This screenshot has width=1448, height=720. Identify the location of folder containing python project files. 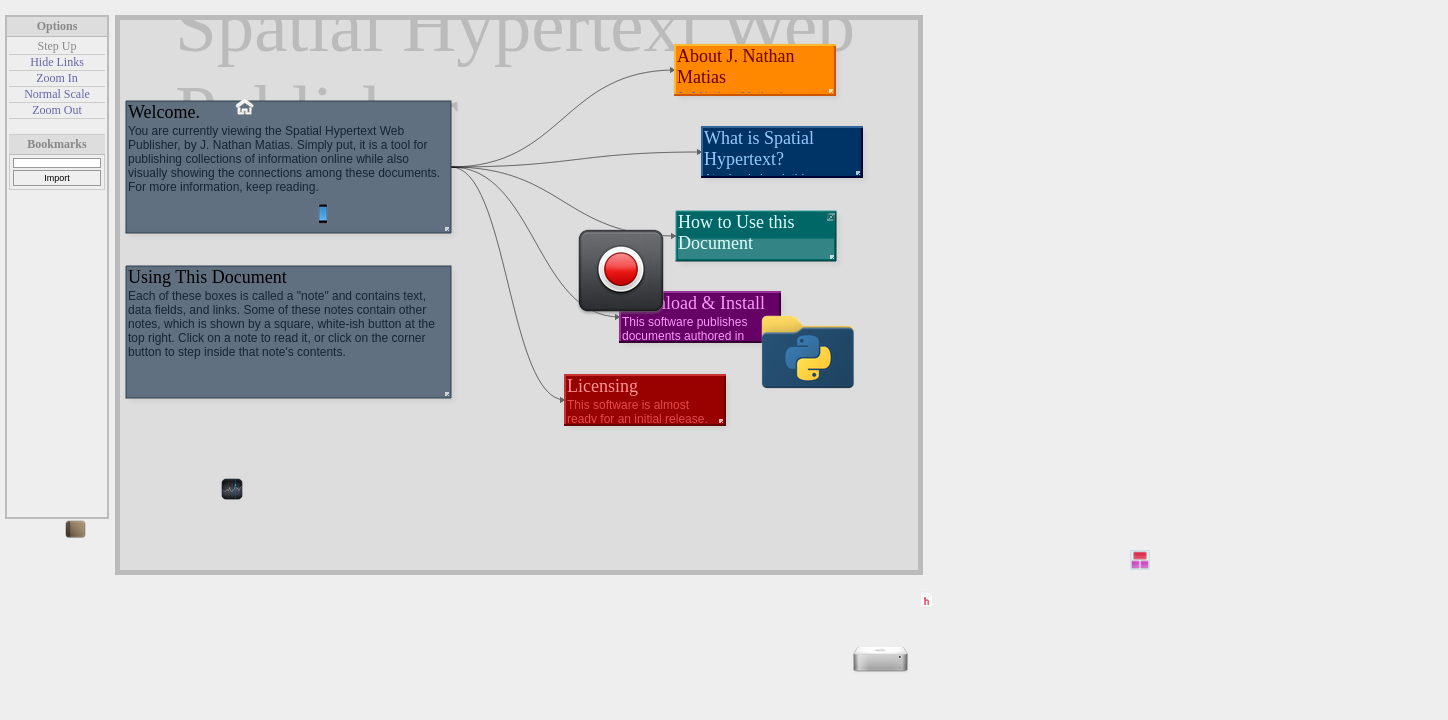
(807, 354).